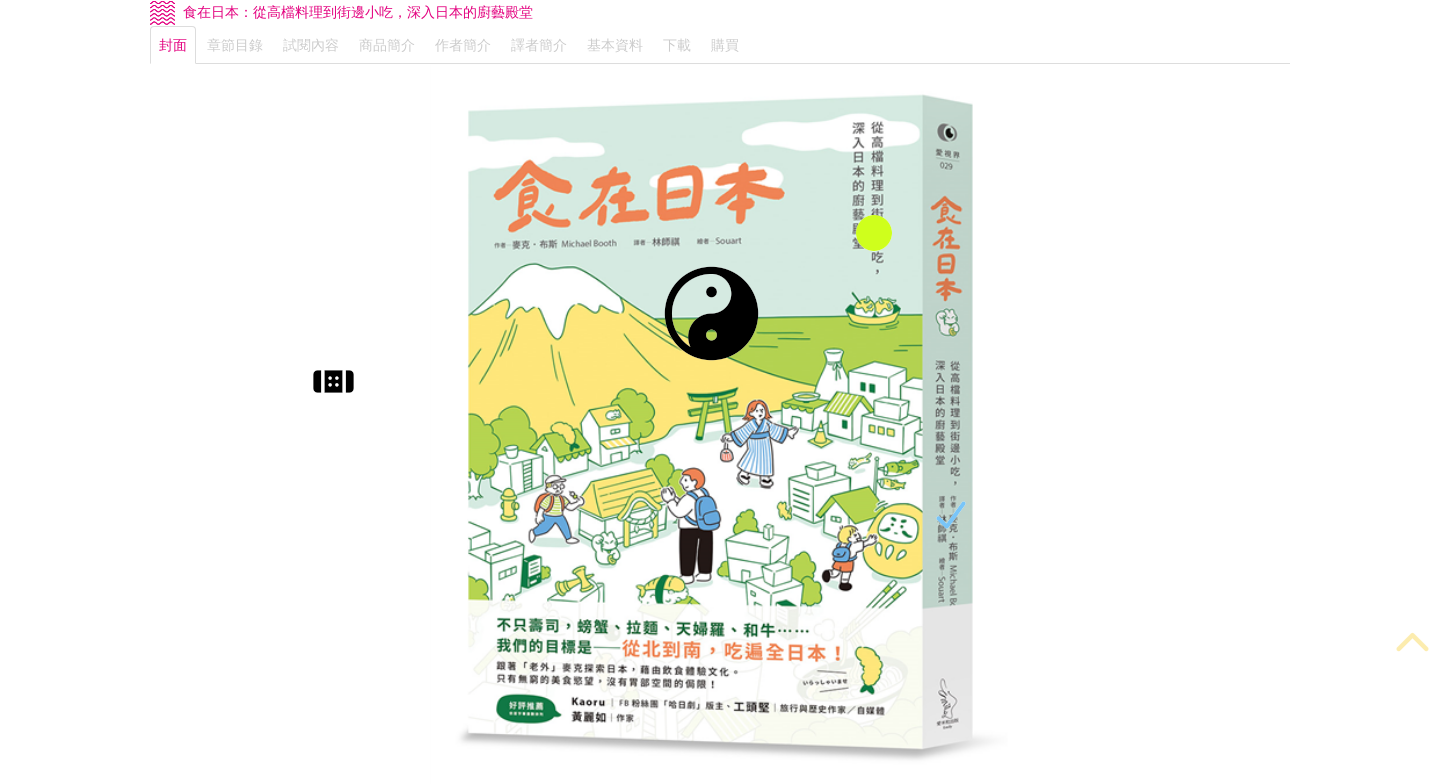  I want to click on confirms a completed action or task, so click(951, 514).